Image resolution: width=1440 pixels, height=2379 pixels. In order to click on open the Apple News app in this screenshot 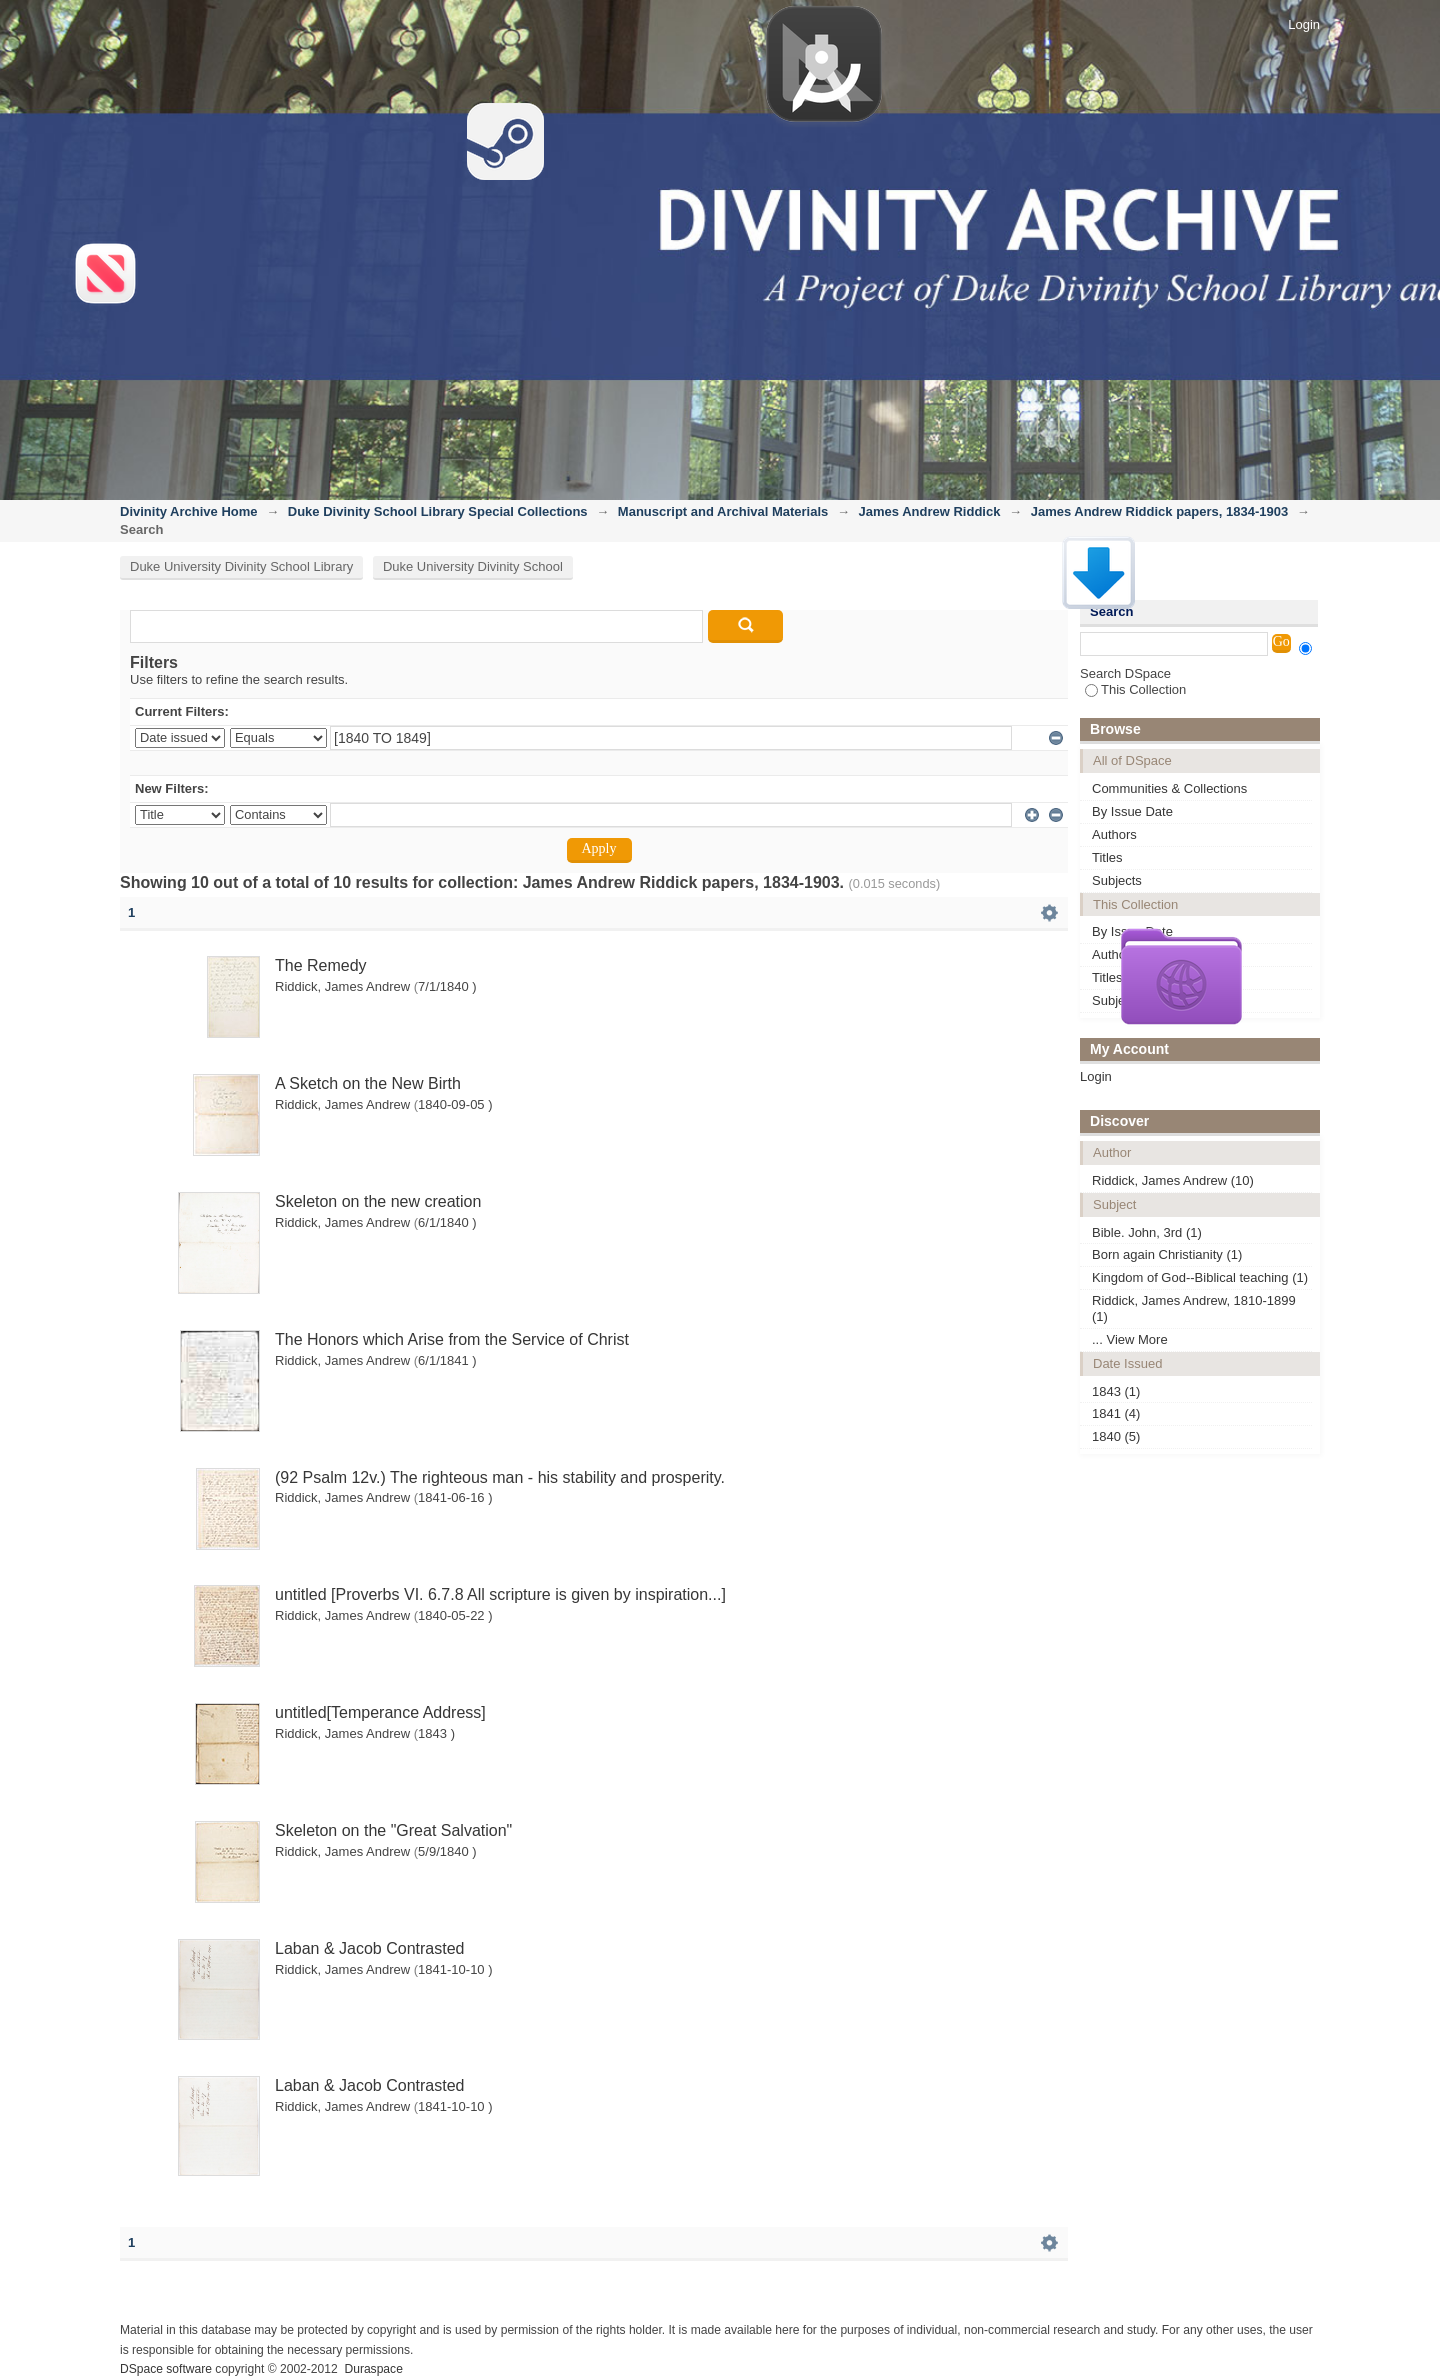, I will do `click(105, 273)`.